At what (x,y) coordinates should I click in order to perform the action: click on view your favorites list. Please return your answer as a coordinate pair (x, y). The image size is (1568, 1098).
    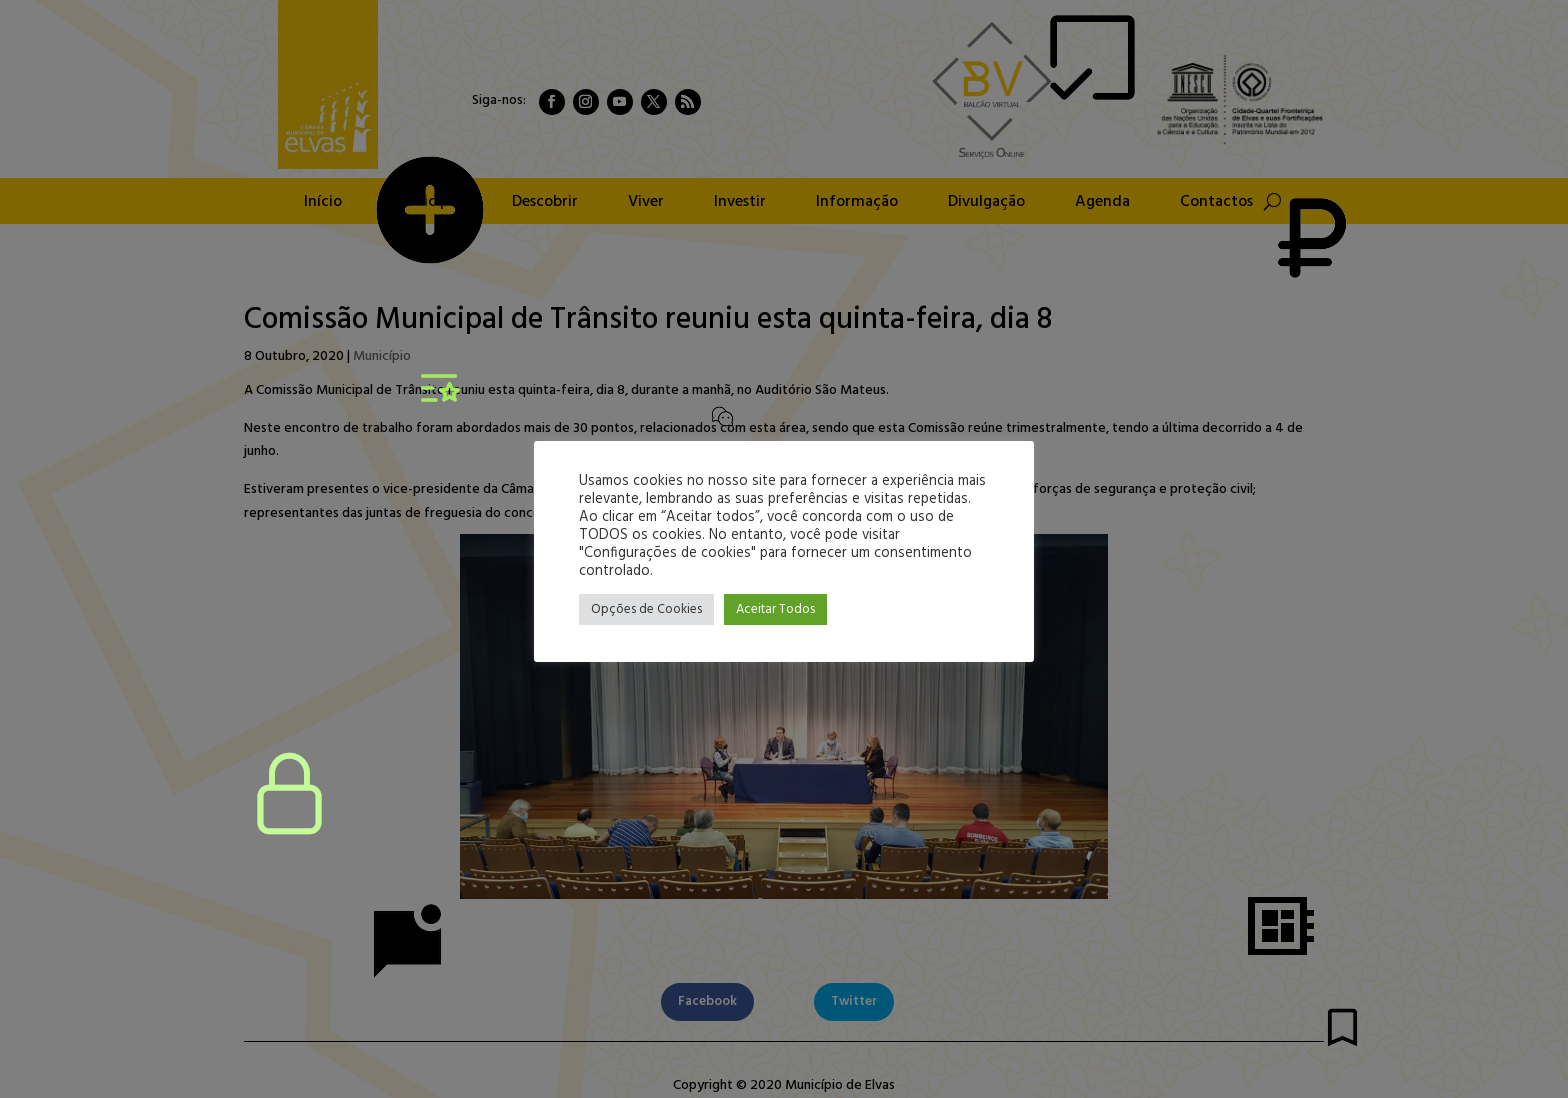
    Looking at the image, I should click on (439, 388).